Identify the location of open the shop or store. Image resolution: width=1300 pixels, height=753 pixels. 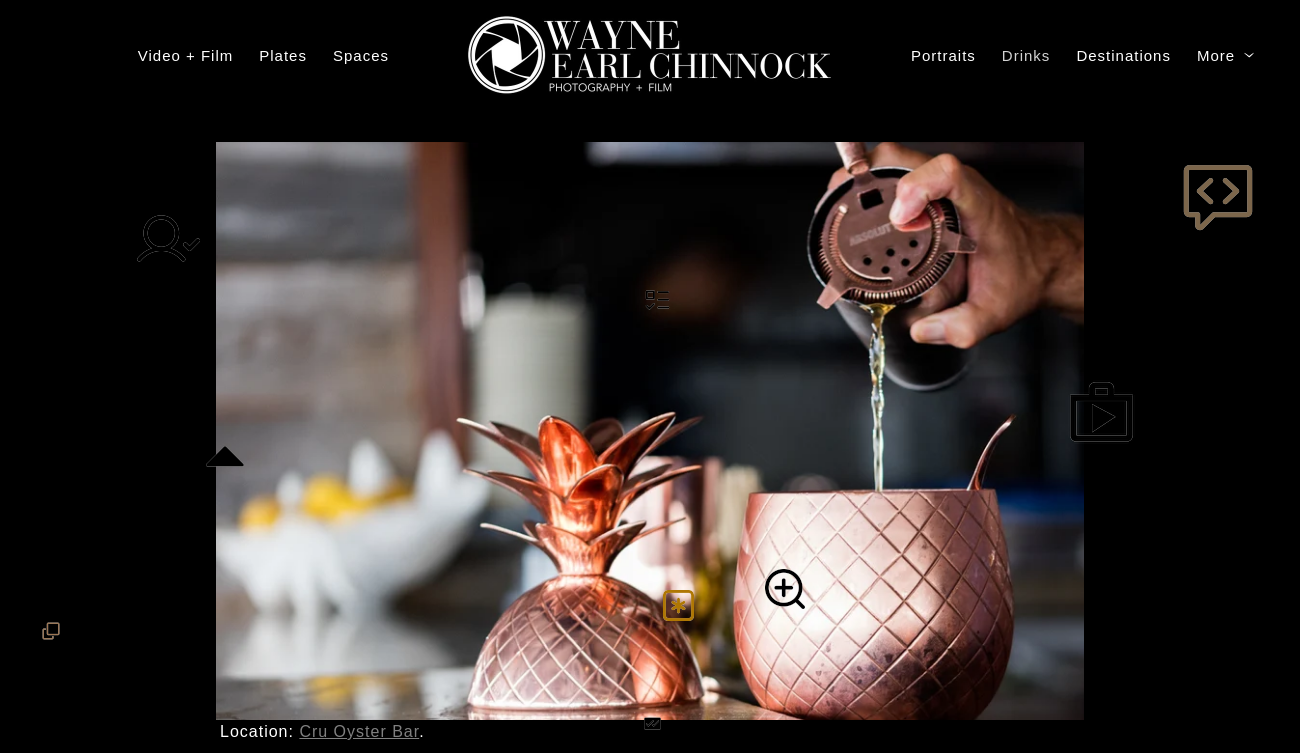
(1101, 413).